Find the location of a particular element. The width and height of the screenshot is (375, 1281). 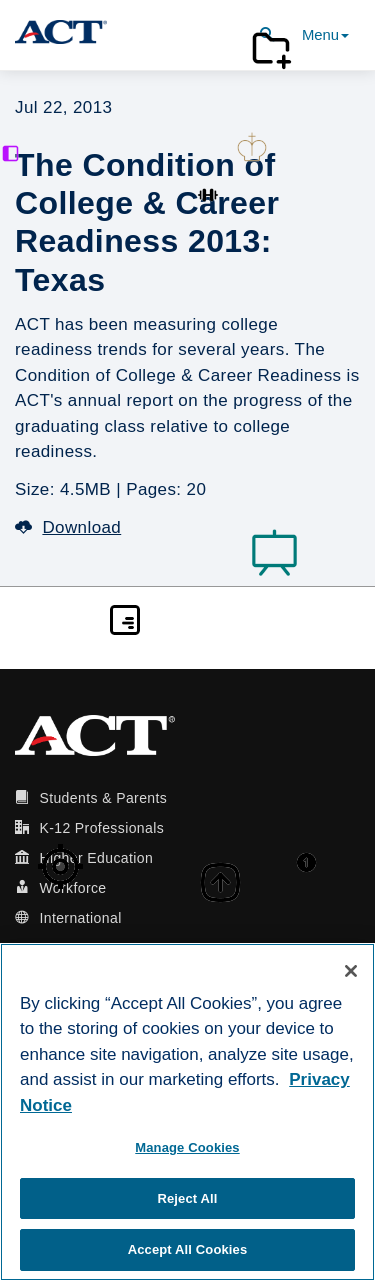

align content to bottom-right of container is located at coordinates (125, 620).